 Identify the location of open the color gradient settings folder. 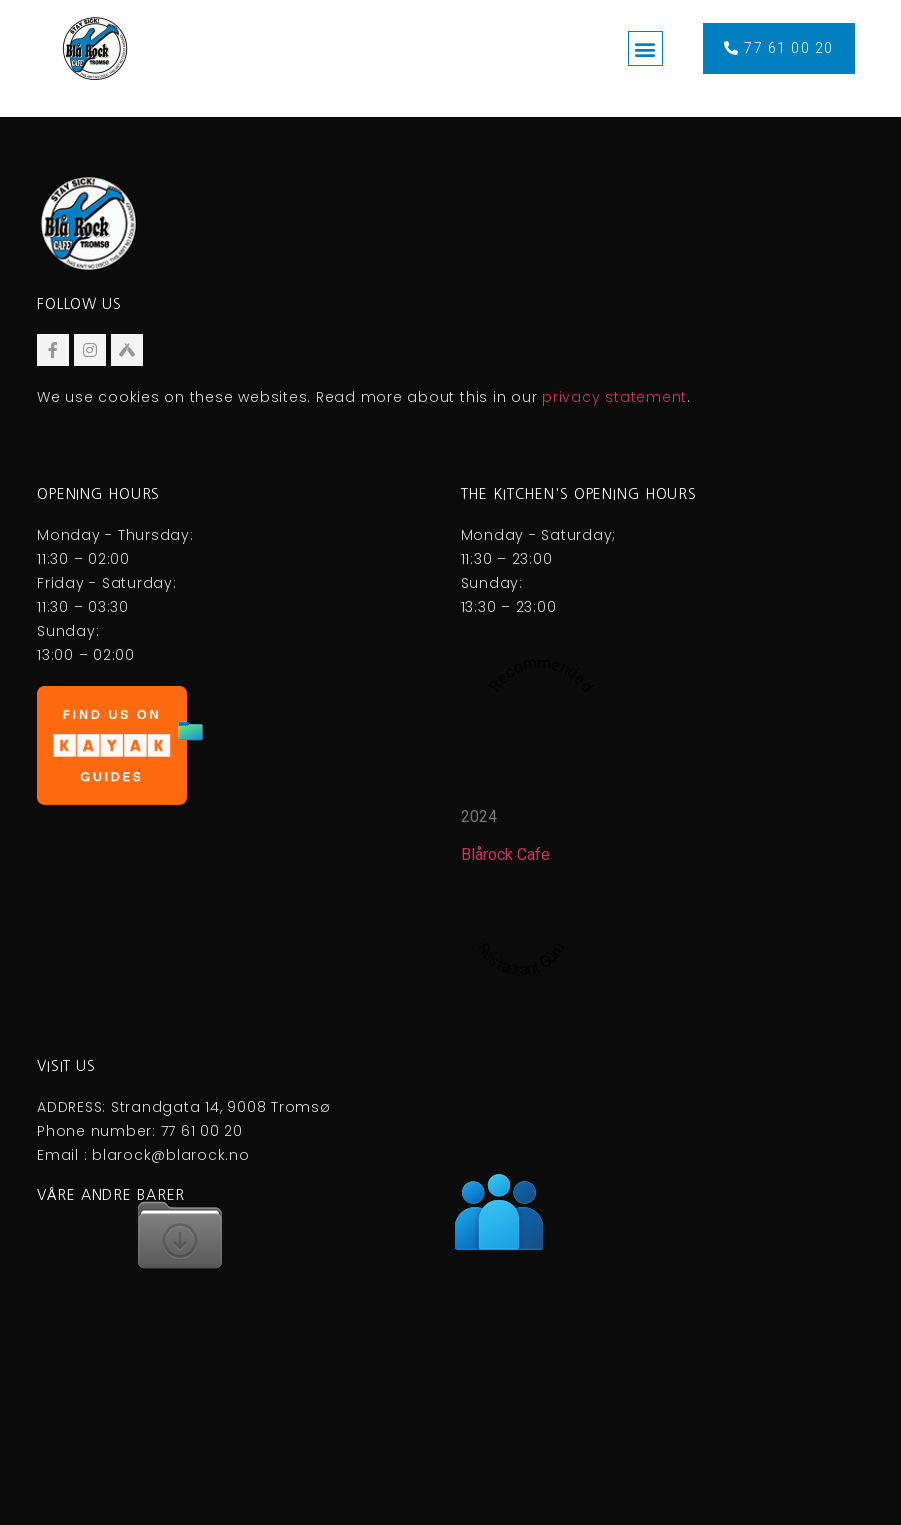
(190, 731).